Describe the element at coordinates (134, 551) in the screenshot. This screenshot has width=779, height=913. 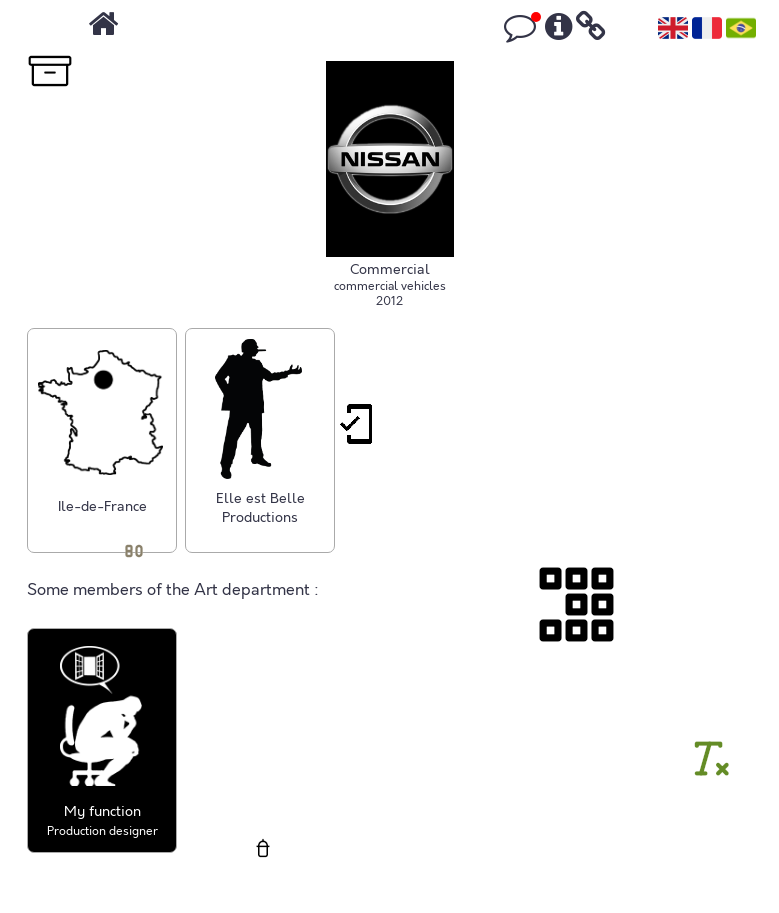
I see `indicates 80 items, points, or percentage` at that location.